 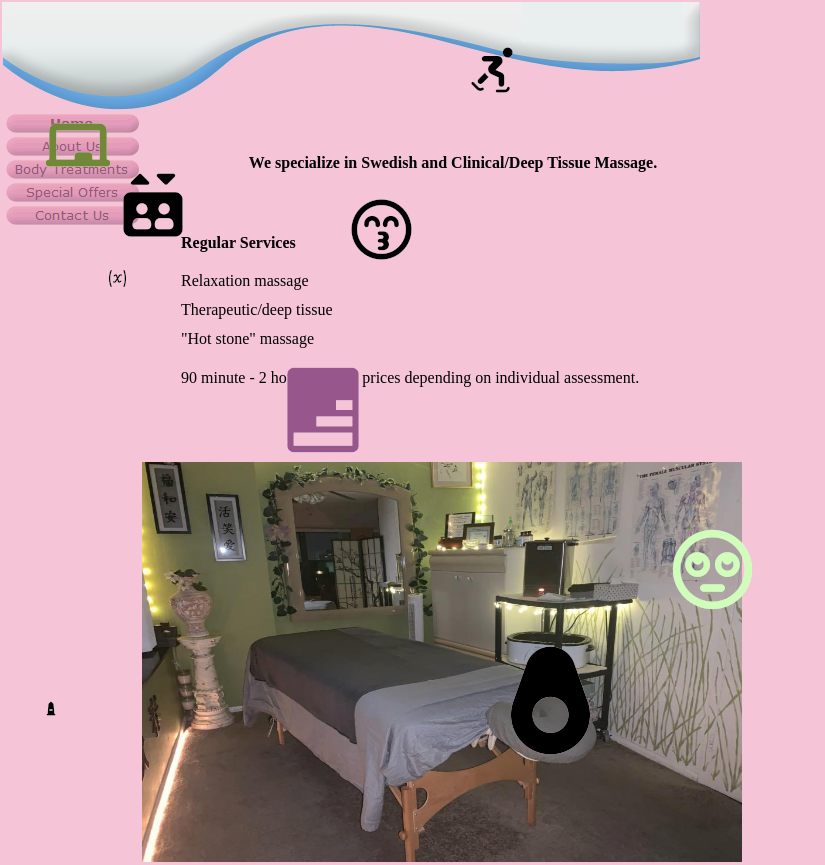 I want to click on view monuments or landmarks nearby, so click(x=51, y=709).